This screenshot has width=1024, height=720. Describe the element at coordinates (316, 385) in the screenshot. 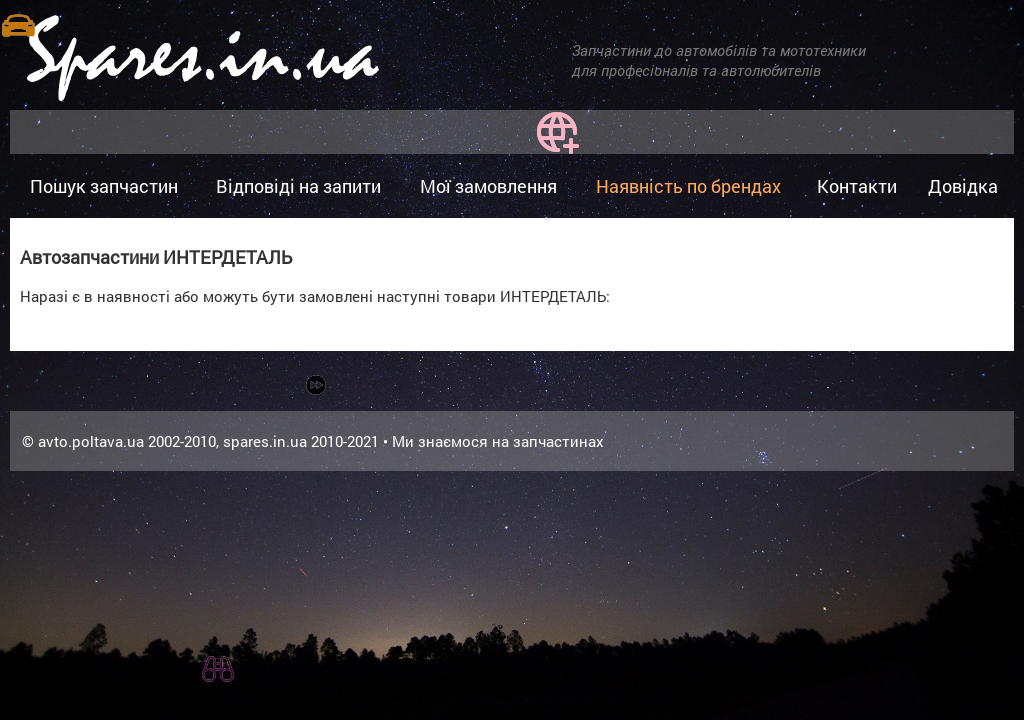

I see `skip forward to the next track` at that location.